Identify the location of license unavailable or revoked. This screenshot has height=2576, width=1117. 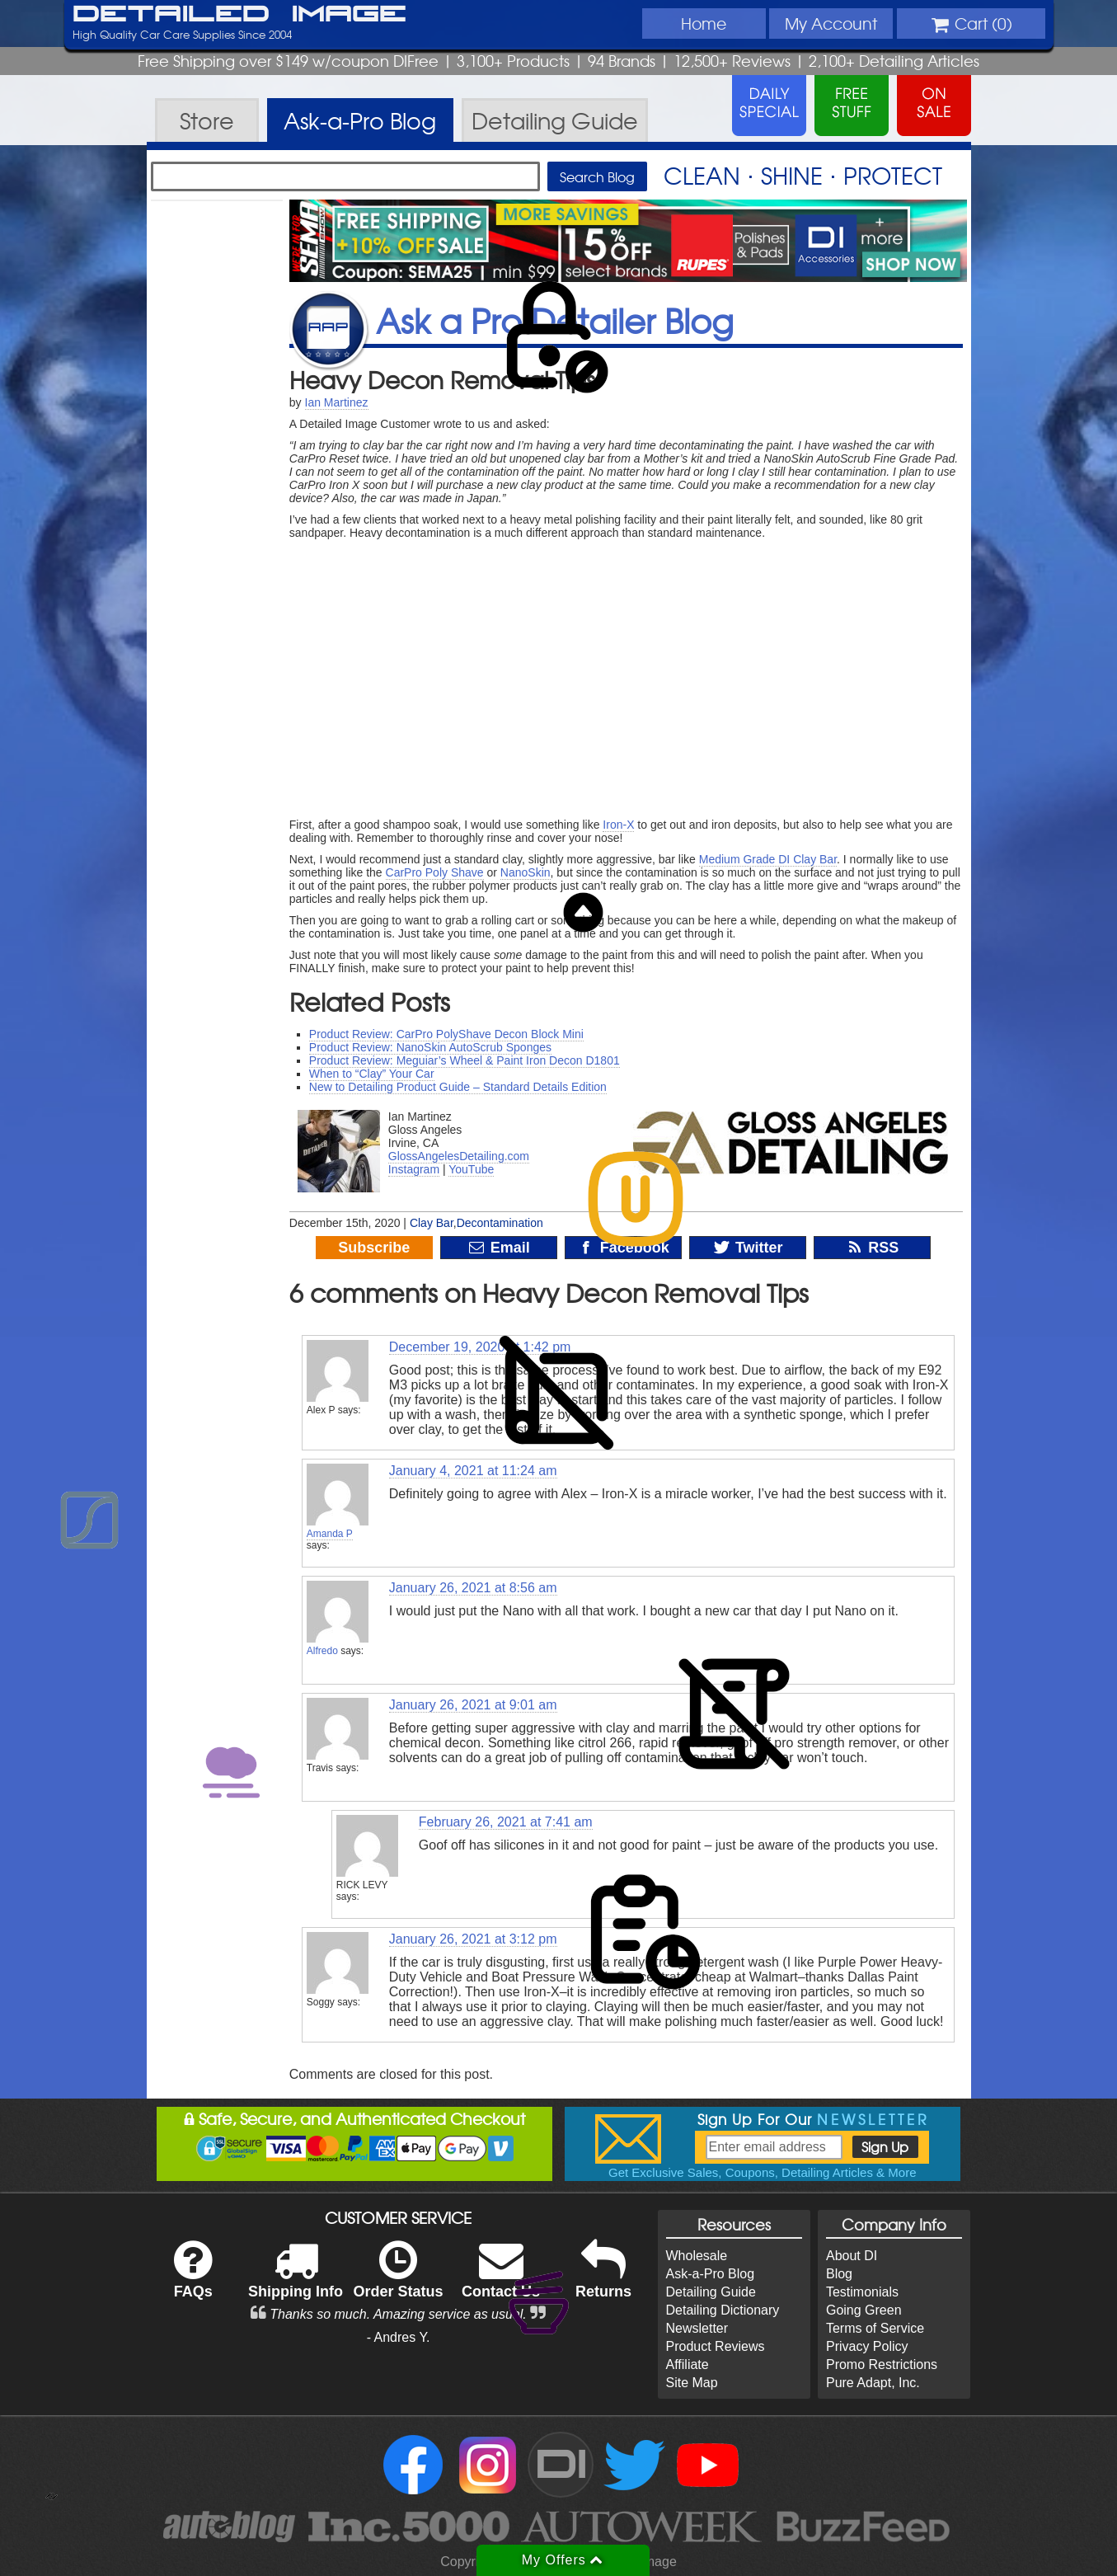
(734, 1713).